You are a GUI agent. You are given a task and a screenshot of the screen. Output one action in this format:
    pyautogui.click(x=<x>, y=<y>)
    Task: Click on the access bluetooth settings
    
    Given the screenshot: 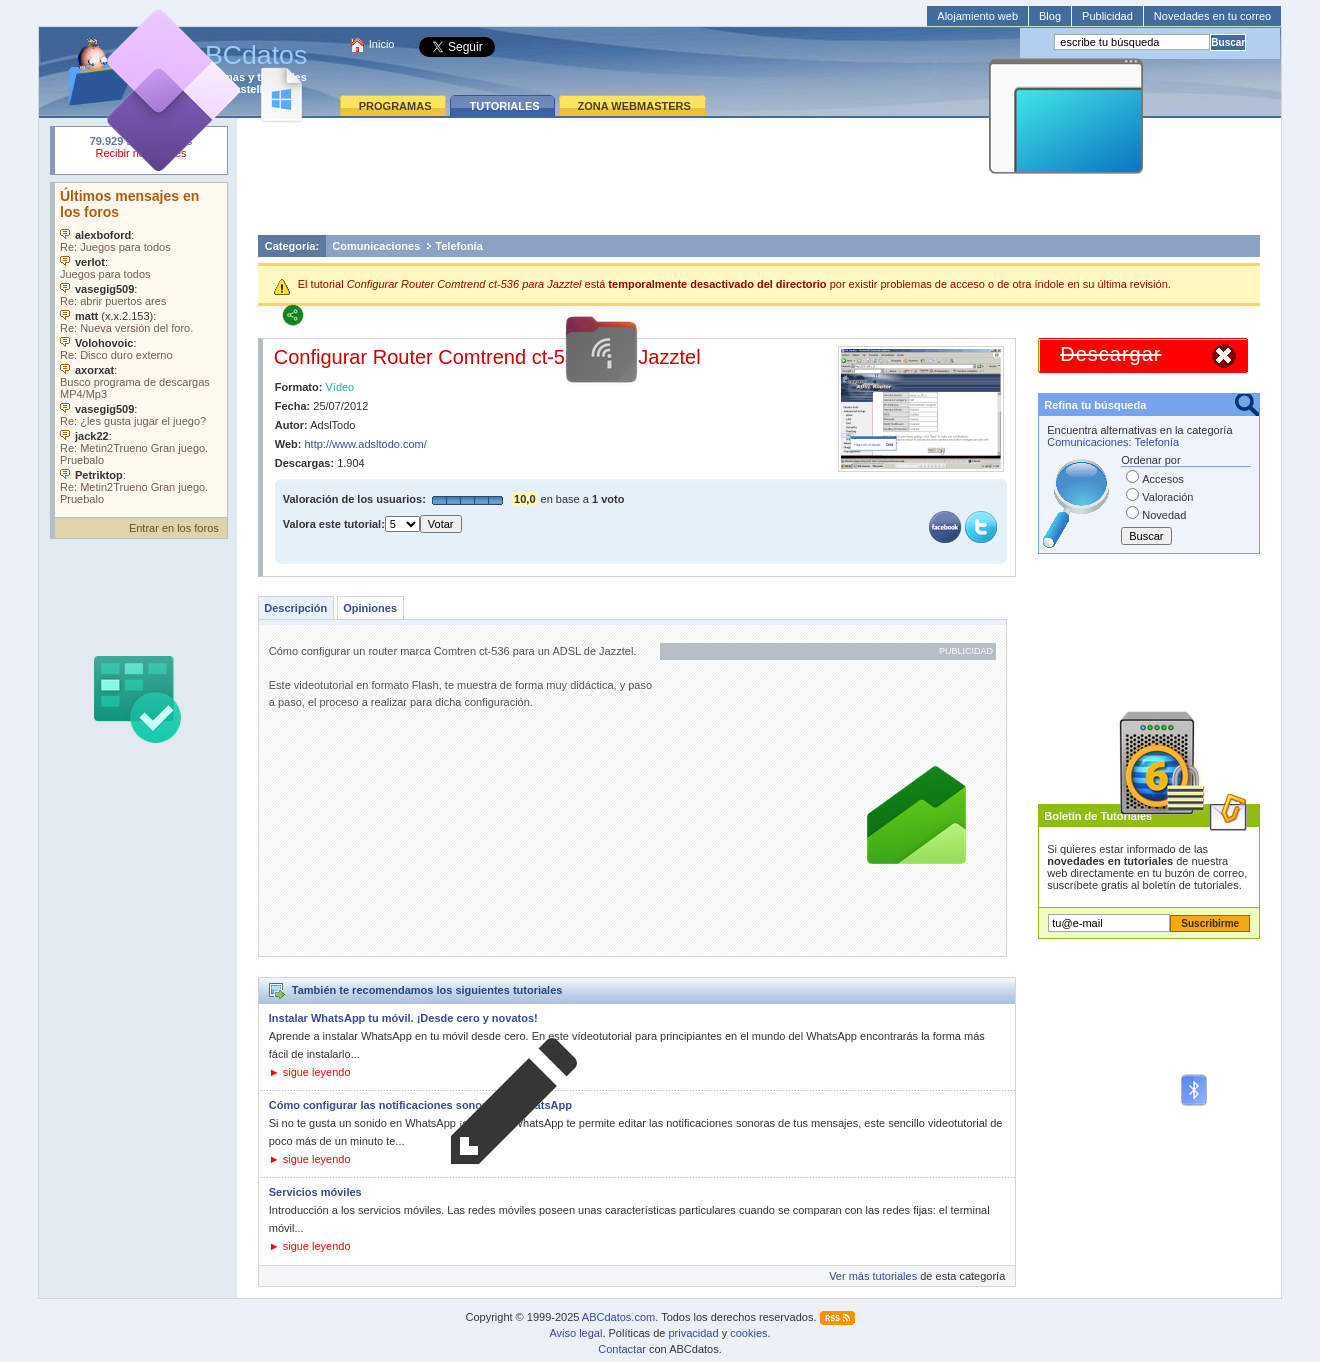 What is the action you would take?
    pyautogui.click(x=1194, y=1090)
    